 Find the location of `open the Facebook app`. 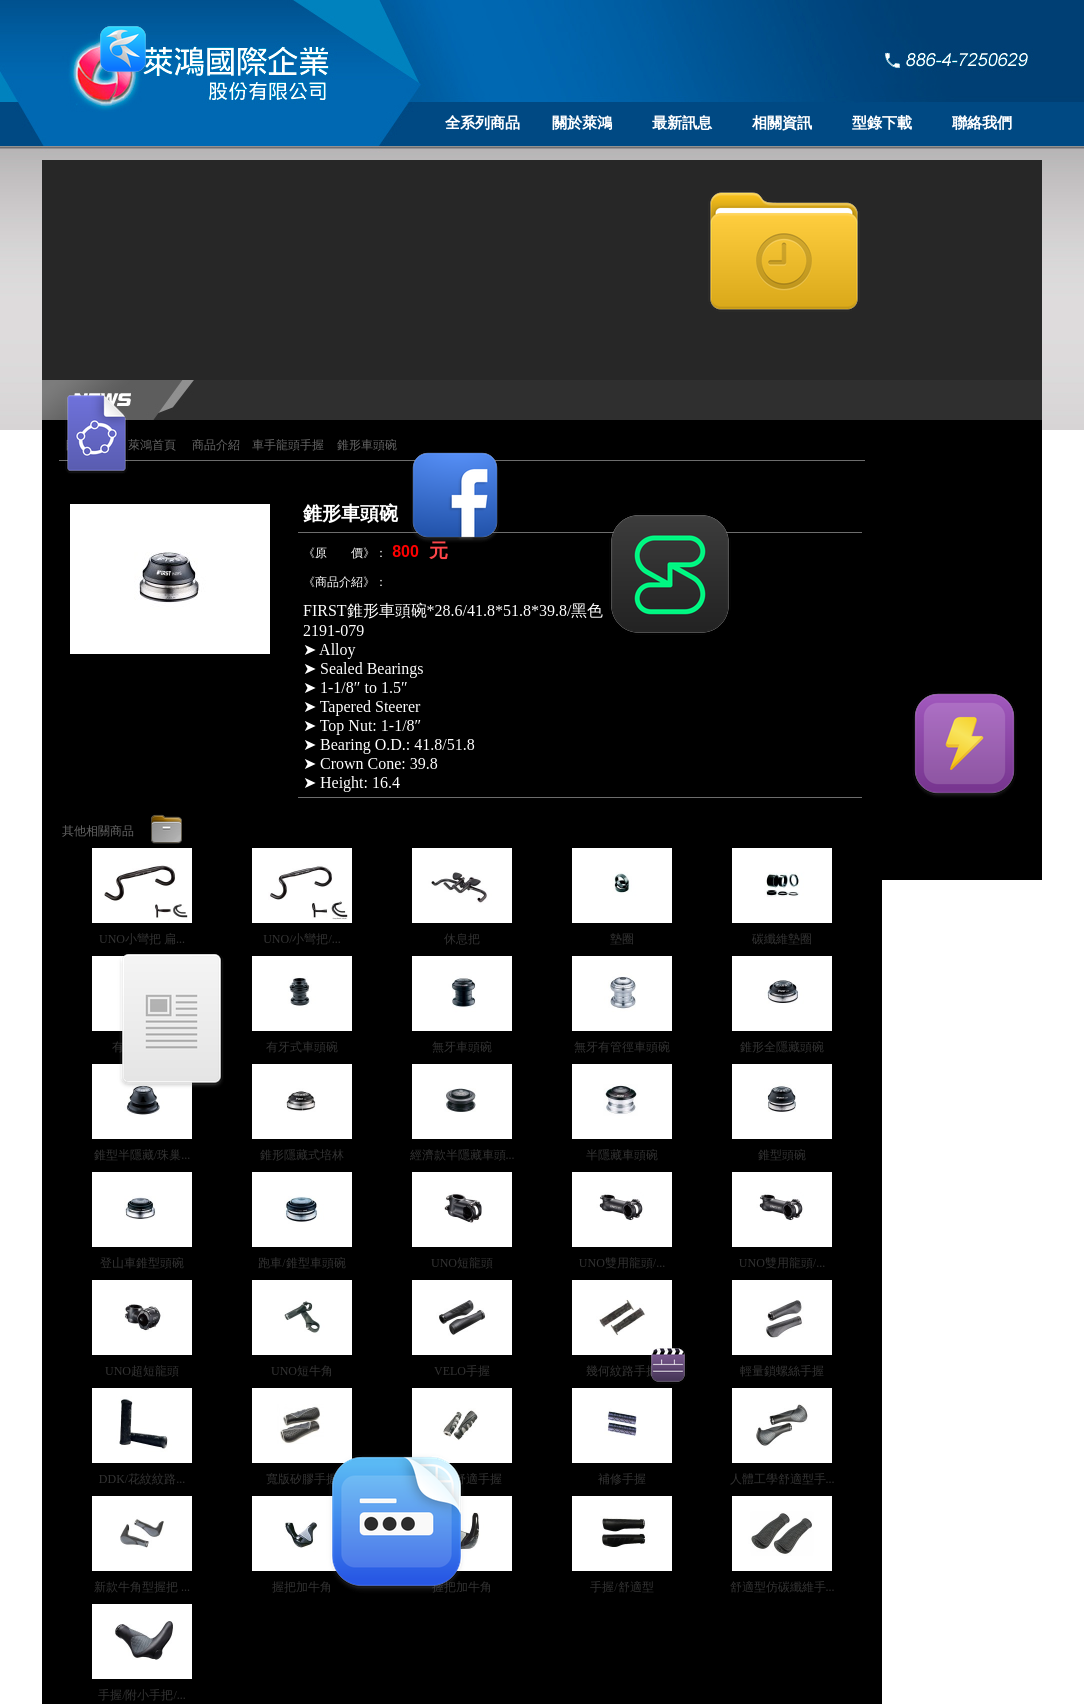

open the Facebook app is located at coordinates (455, 495).